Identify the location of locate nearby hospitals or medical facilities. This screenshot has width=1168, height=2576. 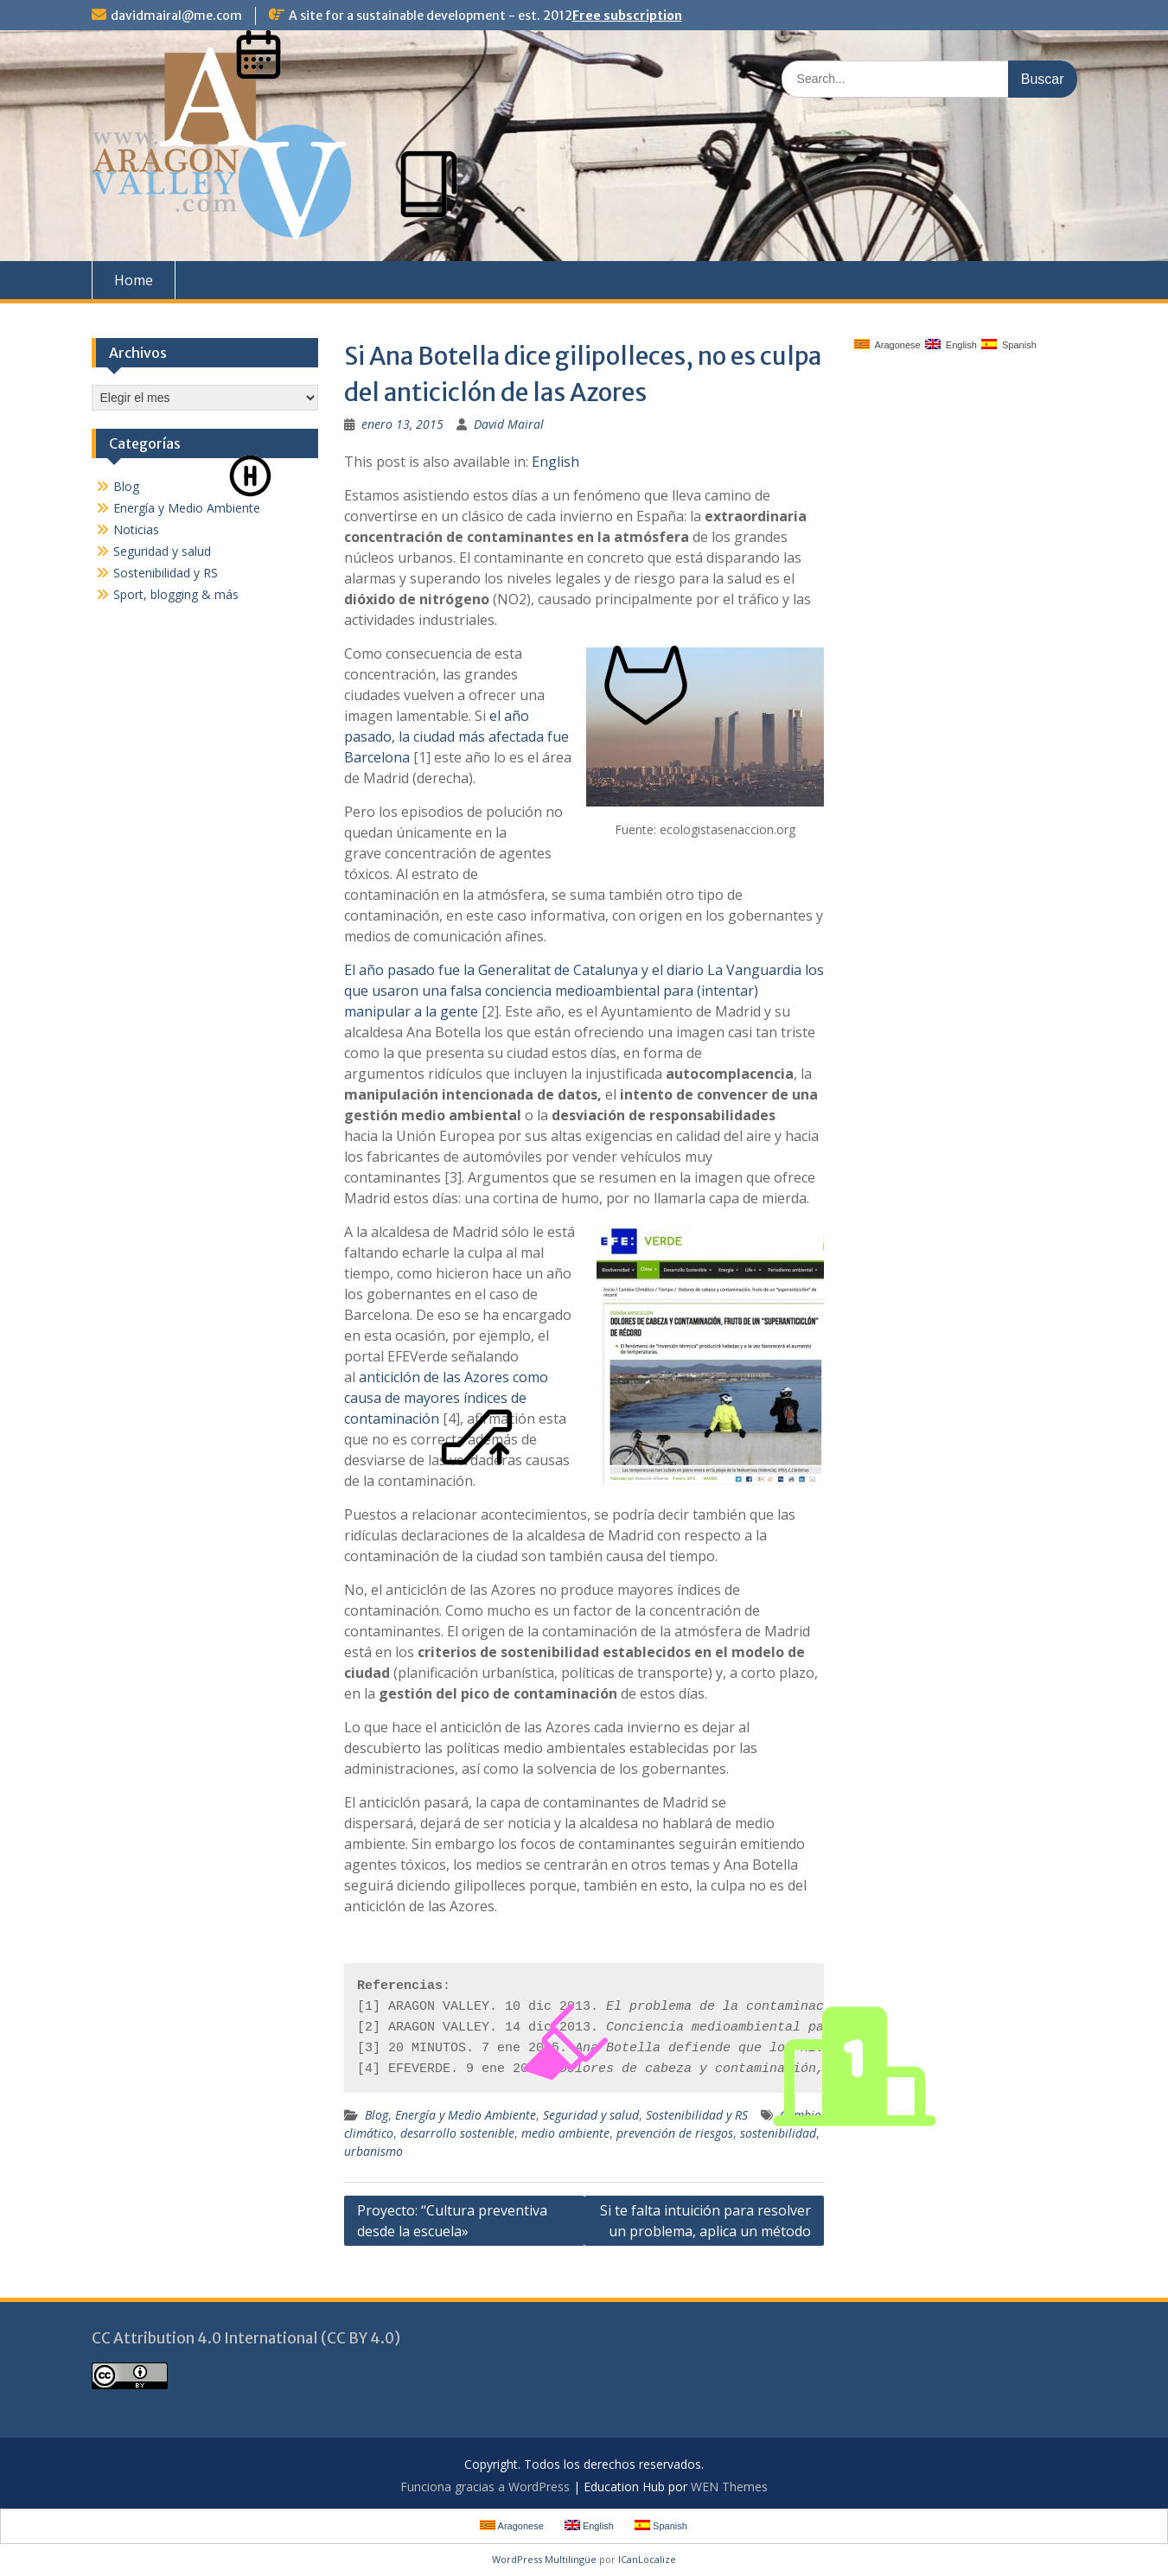
(250, 475).